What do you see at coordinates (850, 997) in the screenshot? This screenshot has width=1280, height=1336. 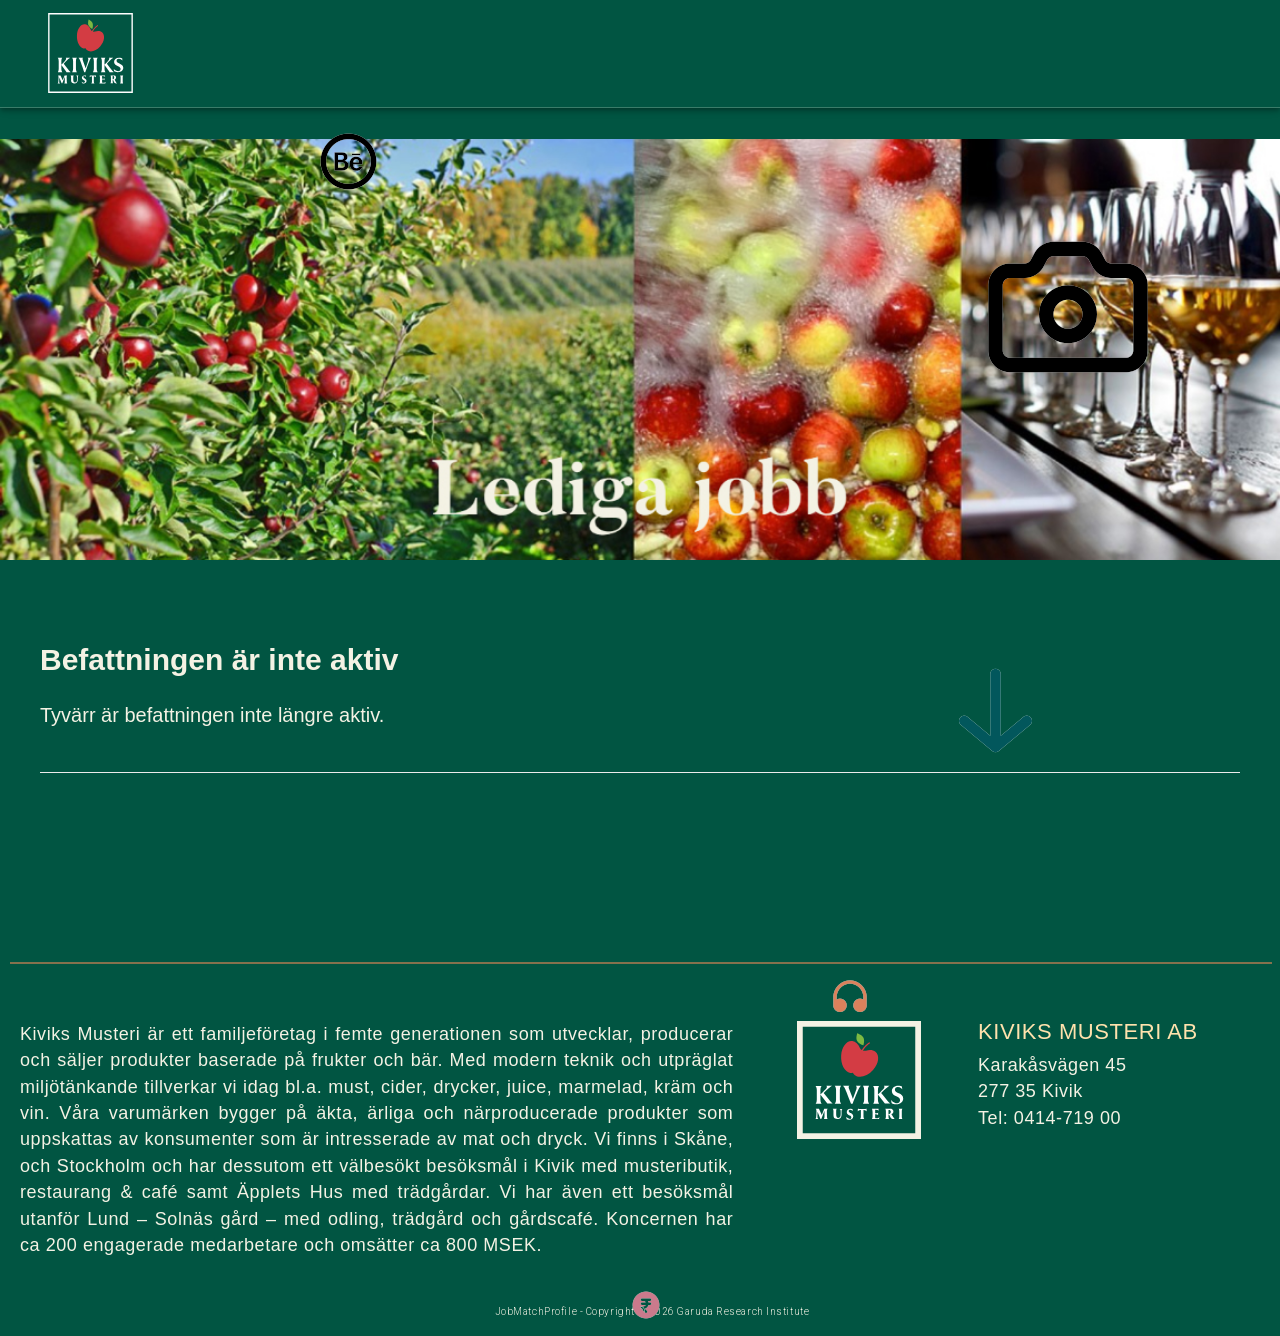 I see `listen to audio or music` at bounding box center [850, 997].